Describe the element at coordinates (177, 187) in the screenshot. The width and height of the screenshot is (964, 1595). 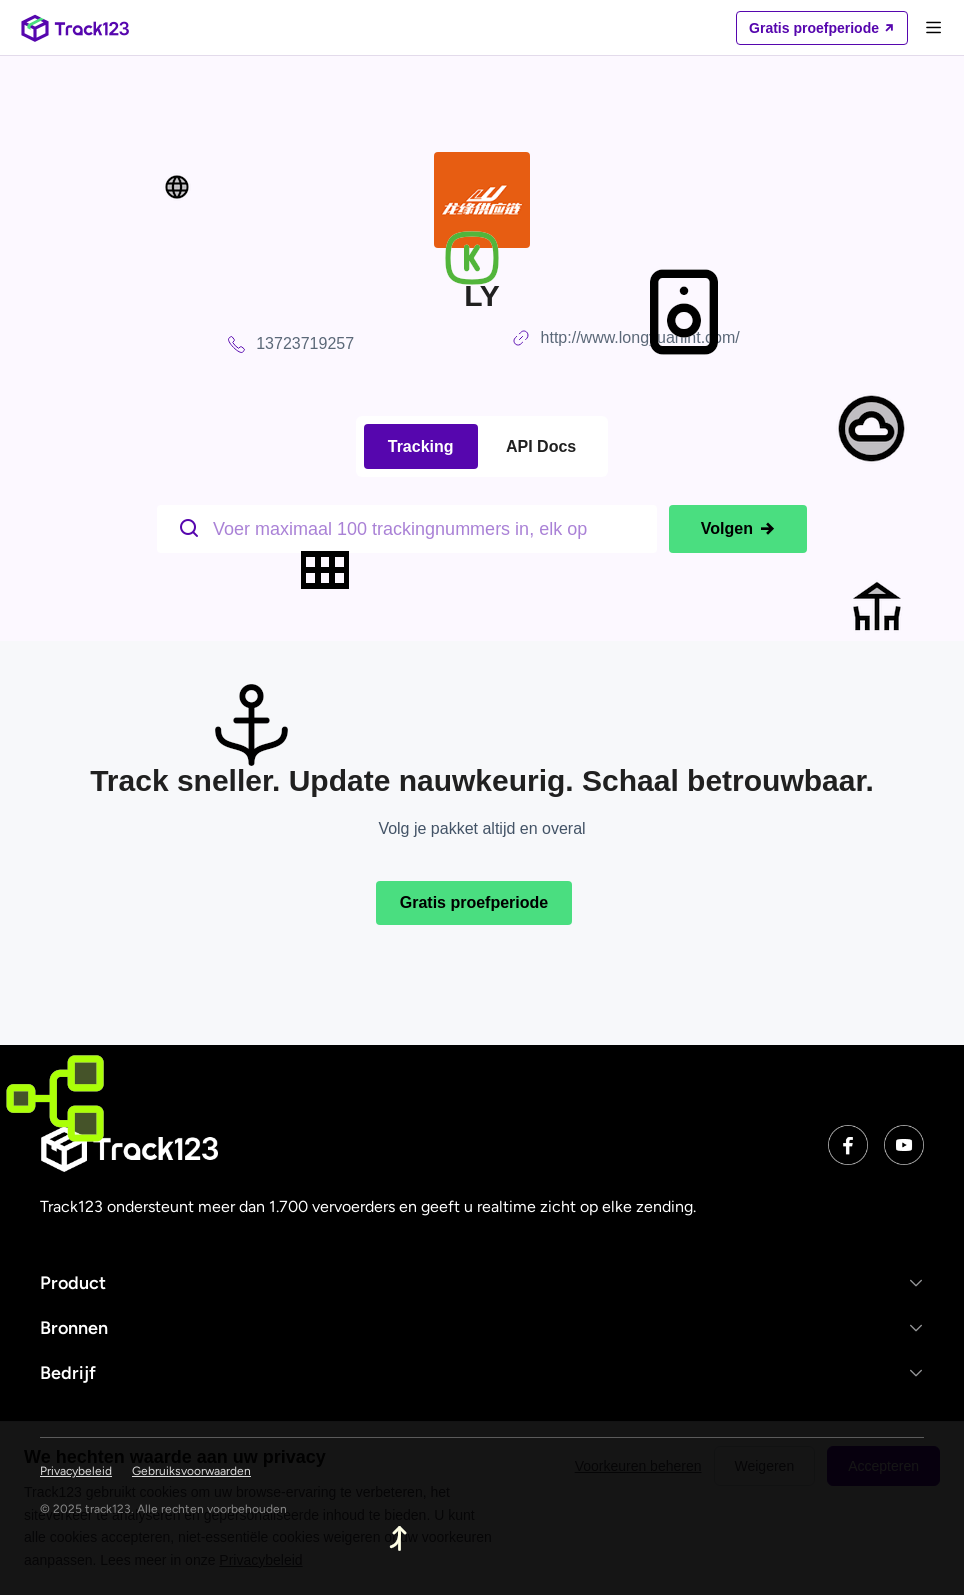
I see `change language or region settings` at that location.